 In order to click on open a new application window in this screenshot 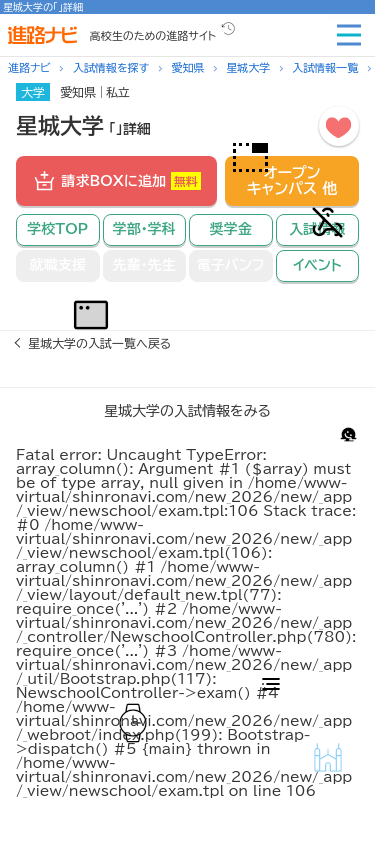, I will do `click(91, 315)`.